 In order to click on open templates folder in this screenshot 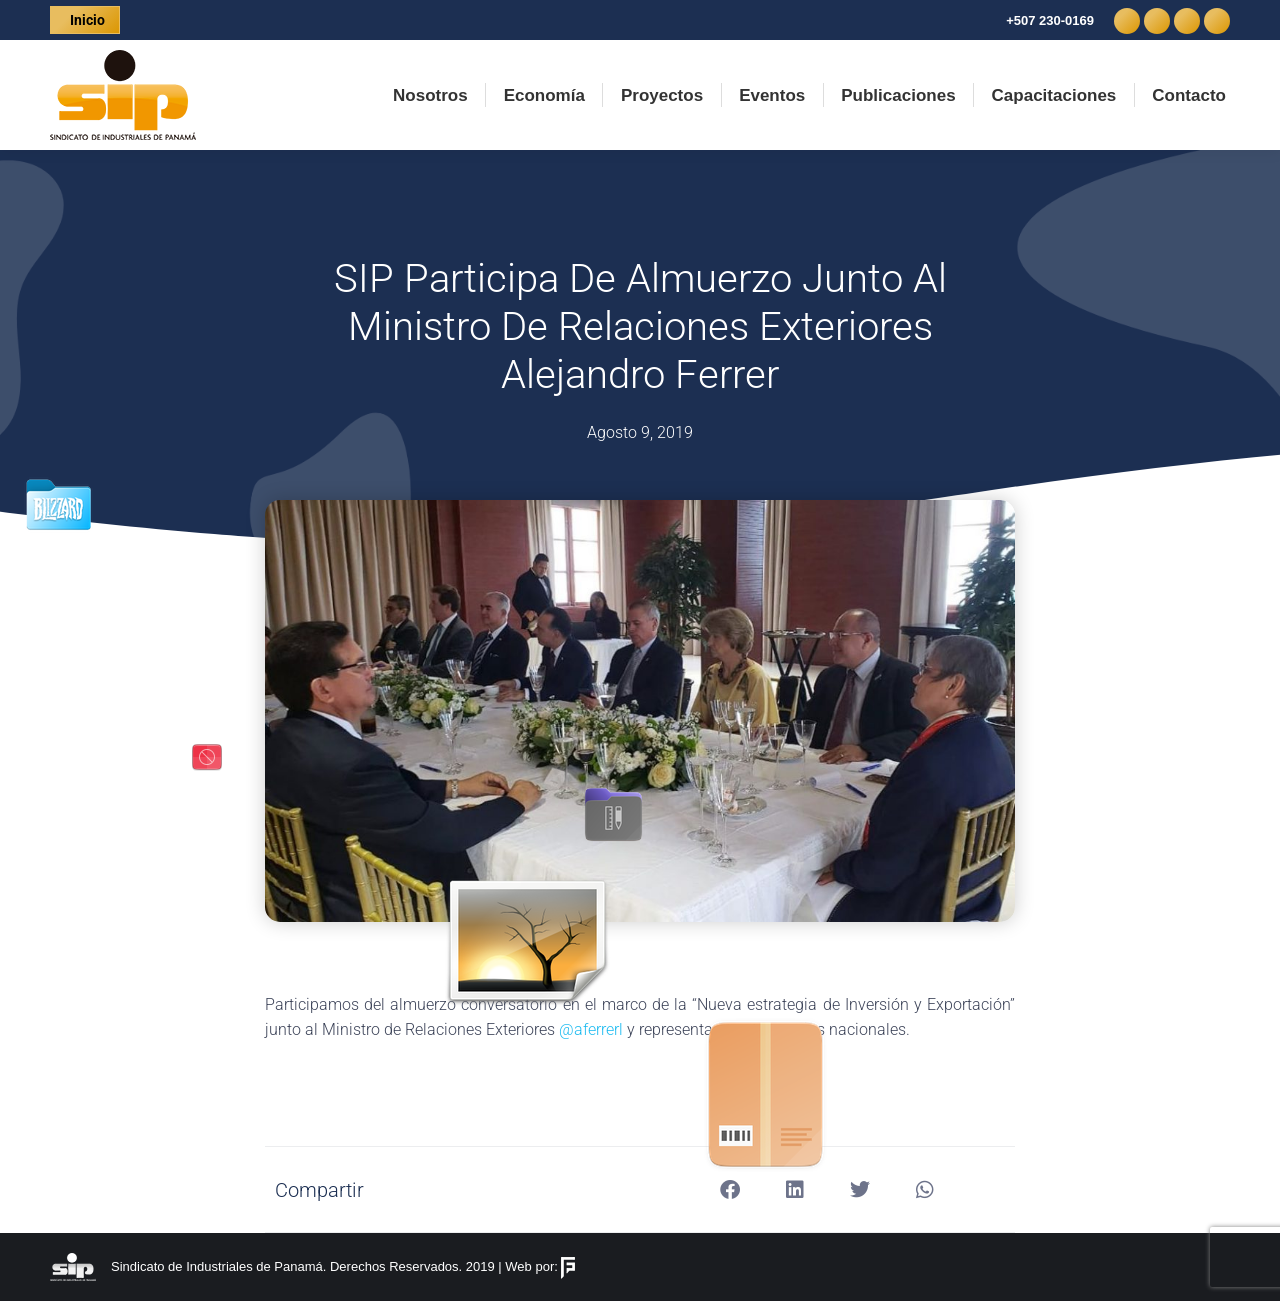, I will do `click(613, 814)`.